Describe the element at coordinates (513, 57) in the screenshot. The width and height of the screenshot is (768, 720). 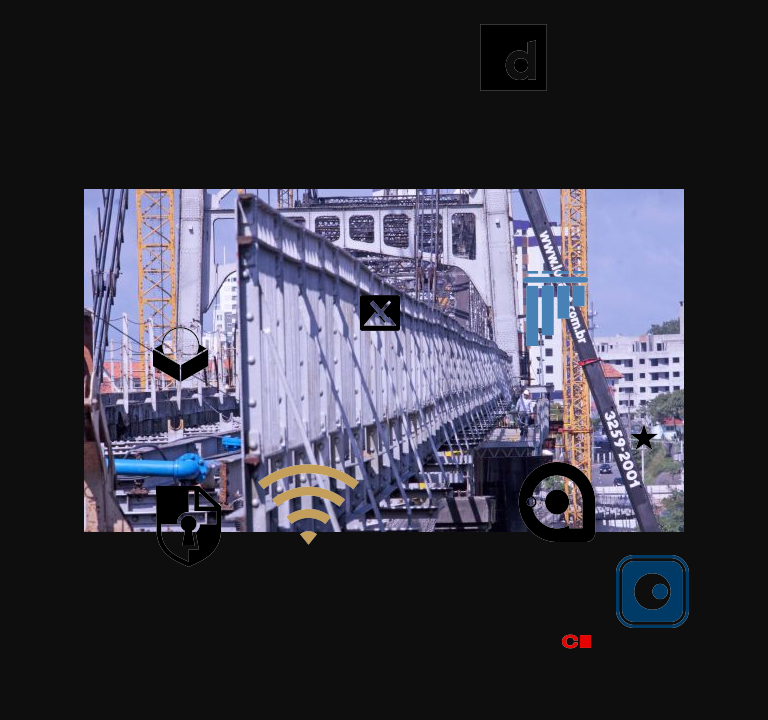
I see `open the dailymotion app` at that location.